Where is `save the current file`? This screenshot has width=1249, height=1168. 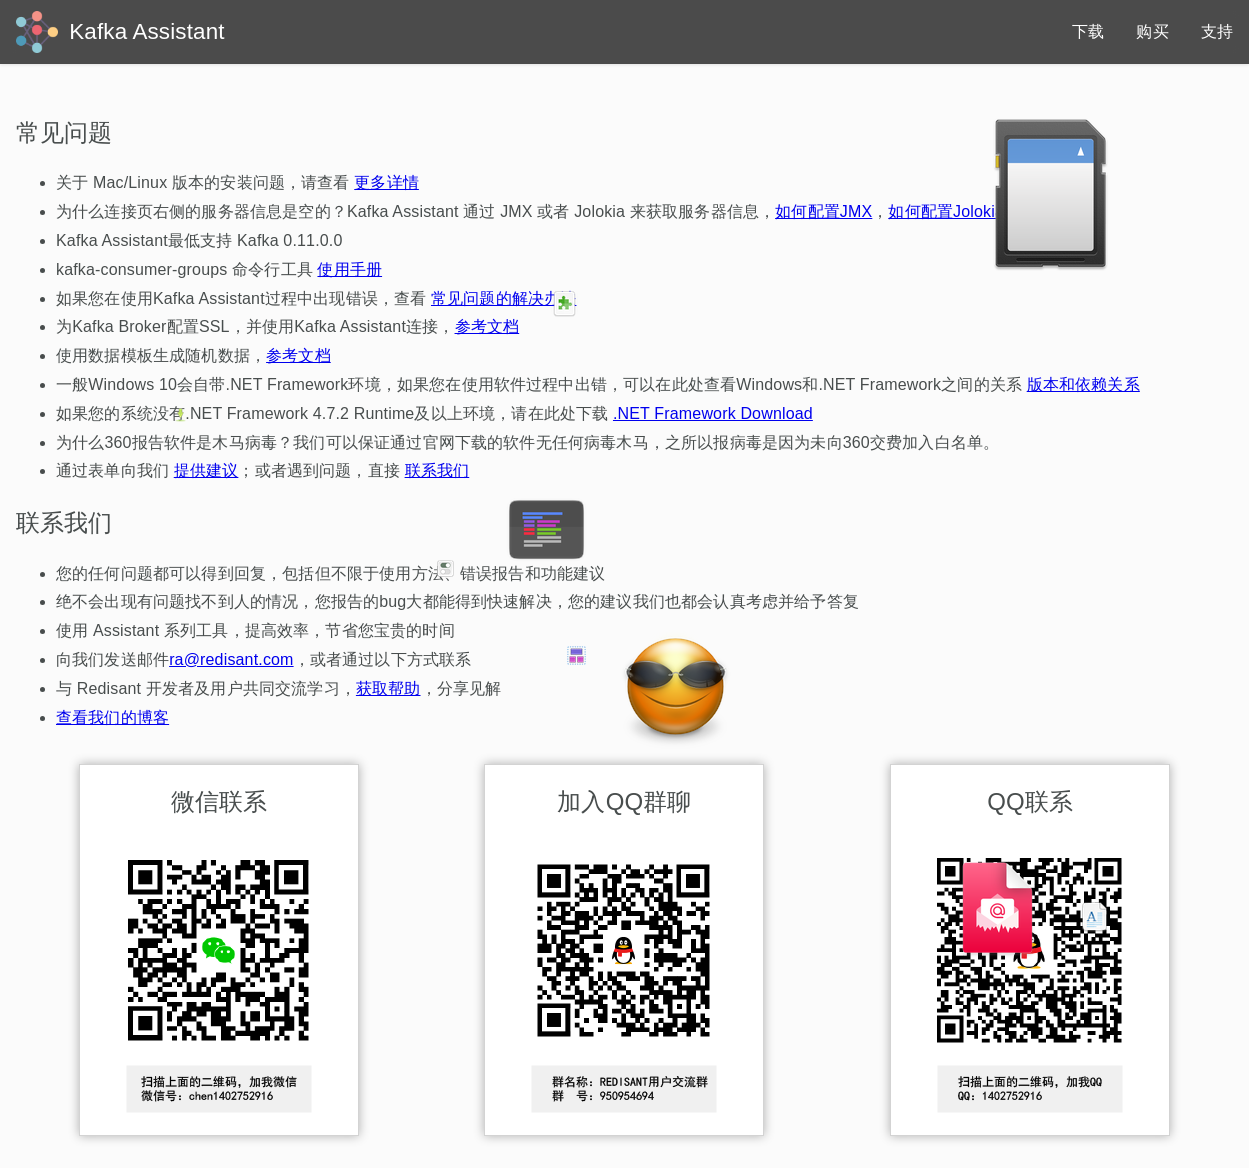 save the current file is located at coordinates (180, 413).